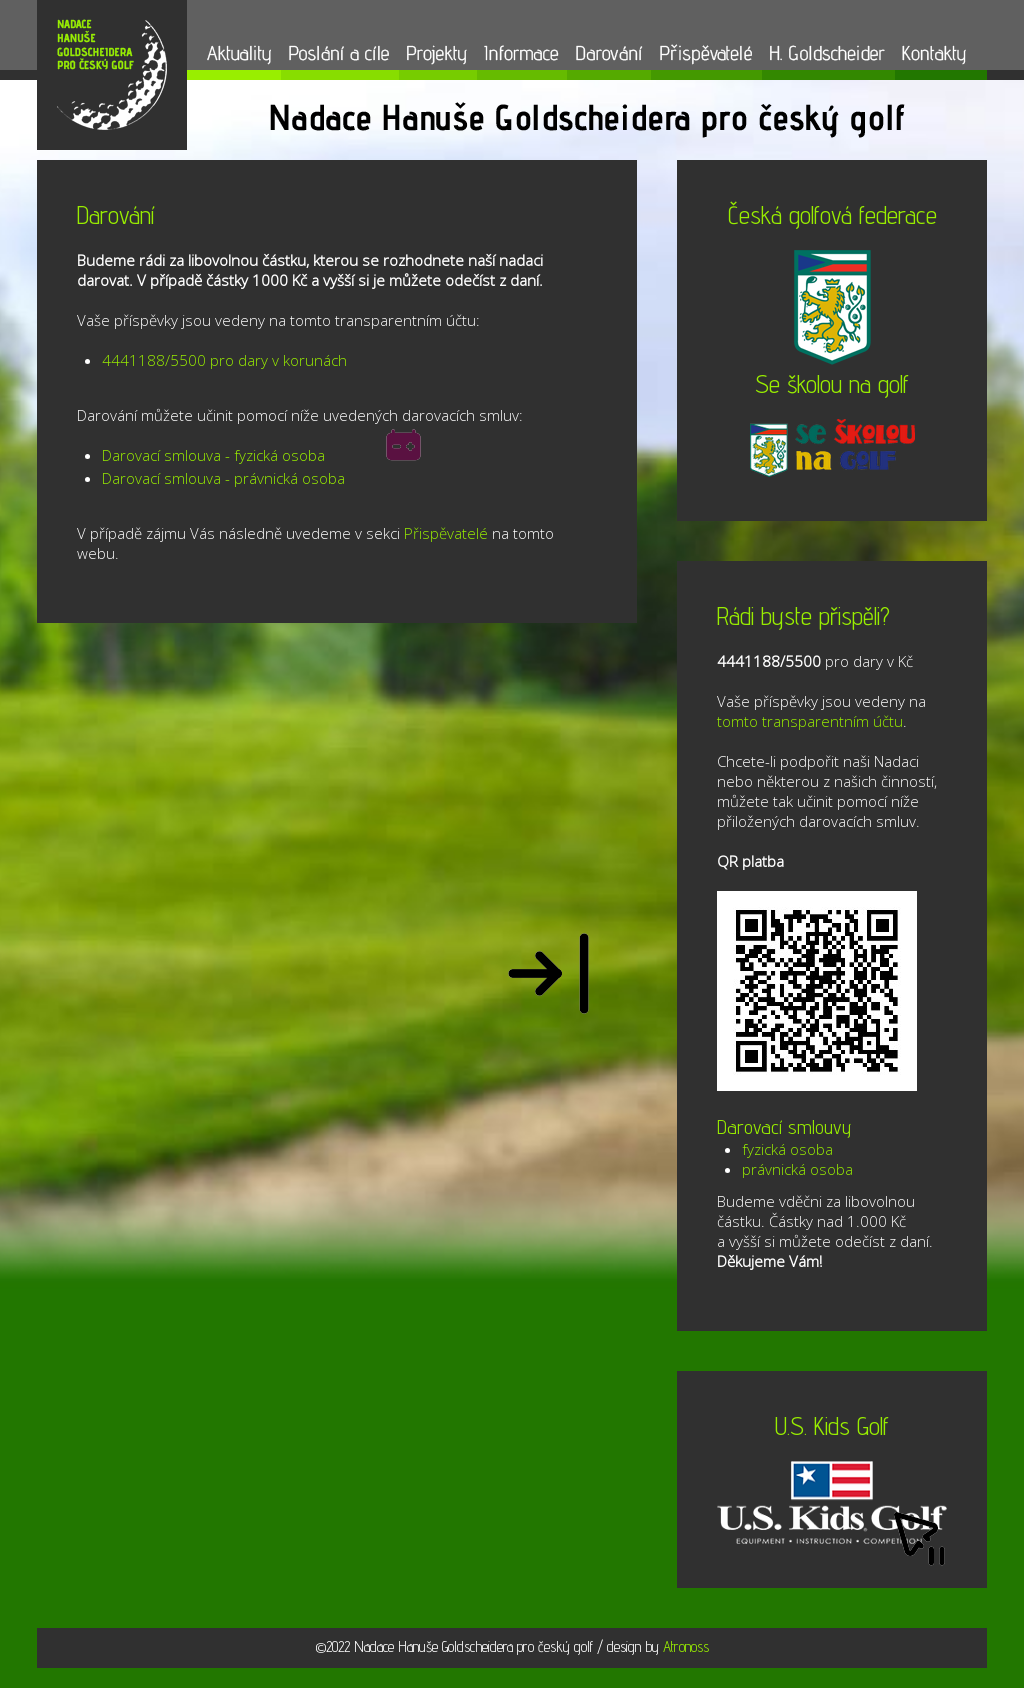  I want to click on pause cursor tracking or pointer activity, so click(918, 1536).